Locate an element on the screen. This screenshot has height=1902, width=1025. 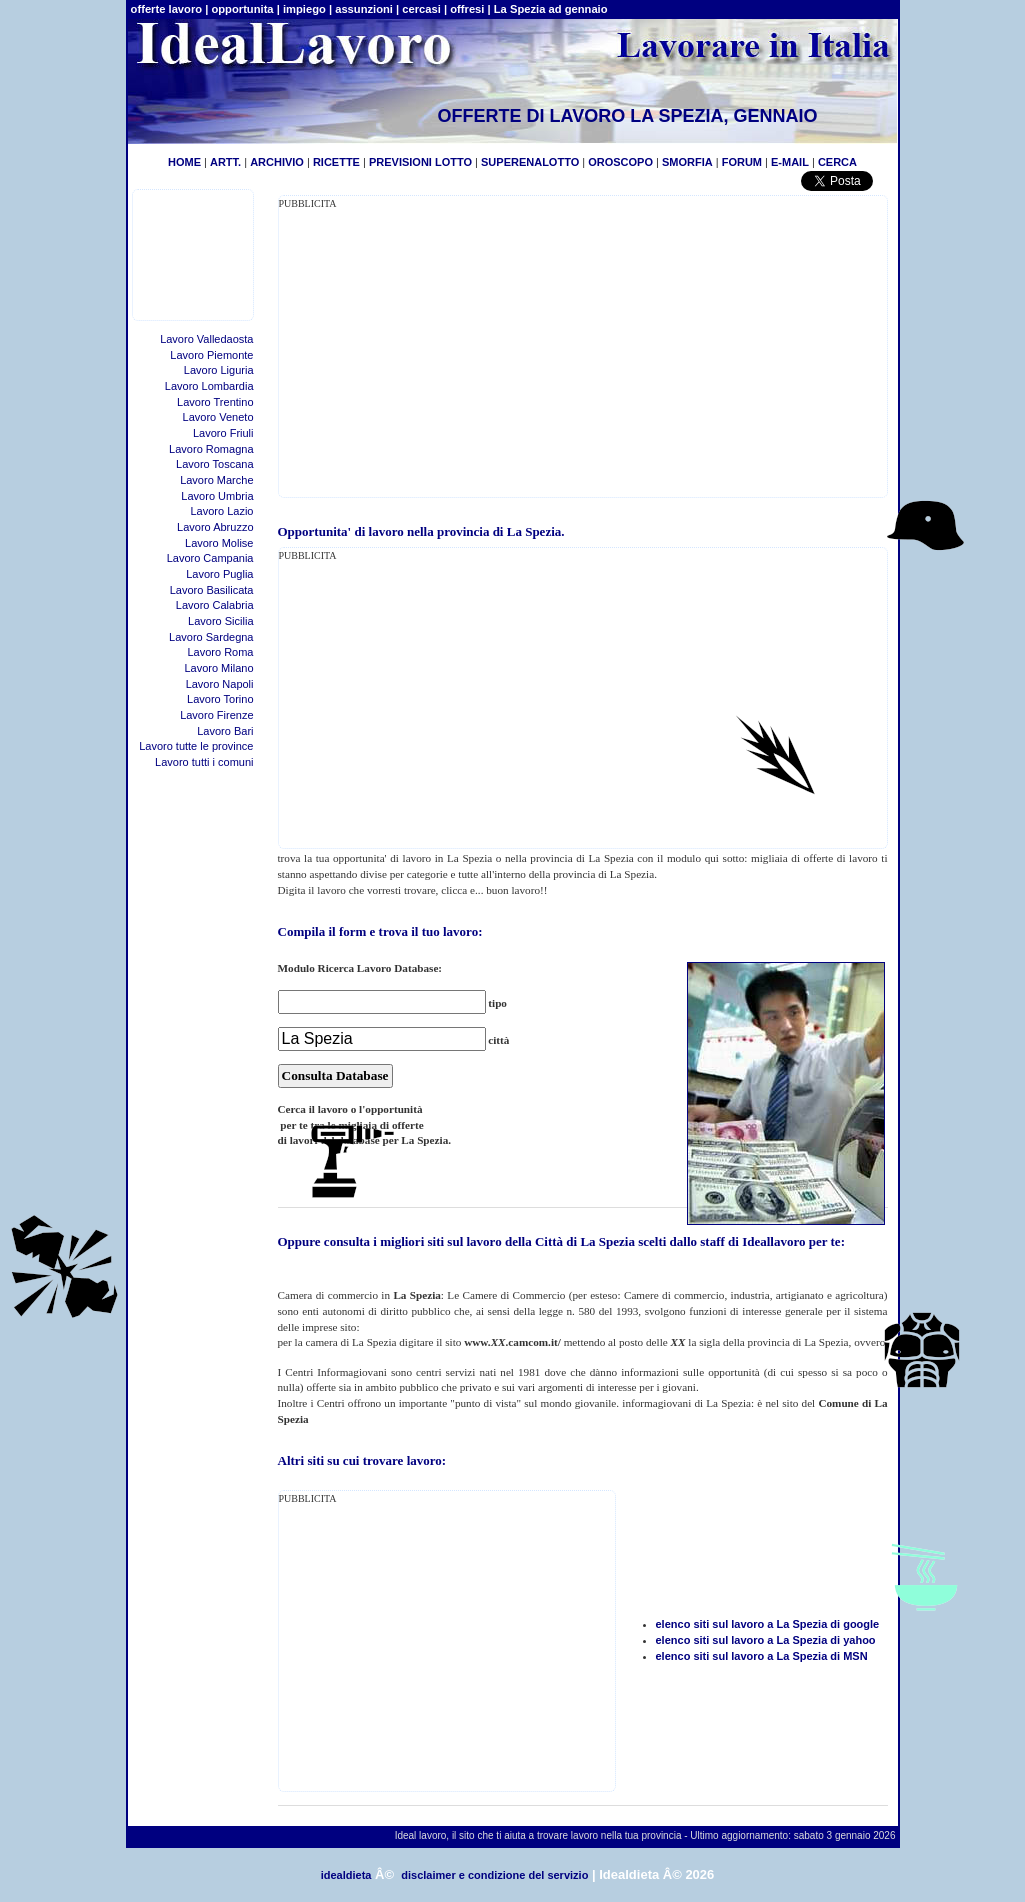
indicates a critical hit or piercing attack is located at coordinates (775, 755).